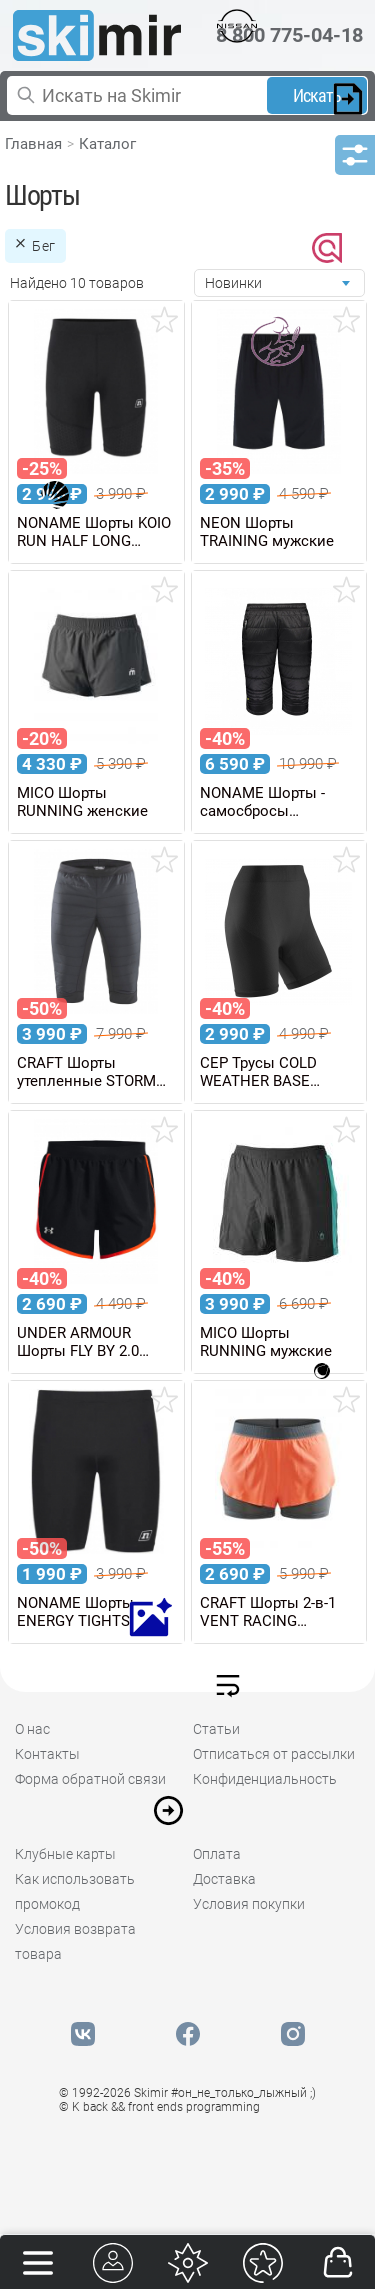 Image resolution: width=375 pixels, height=2289 pixels. Describe the element at coordinates (168, 1810) in the screenshot. I see `proceed to the next step` at that location.